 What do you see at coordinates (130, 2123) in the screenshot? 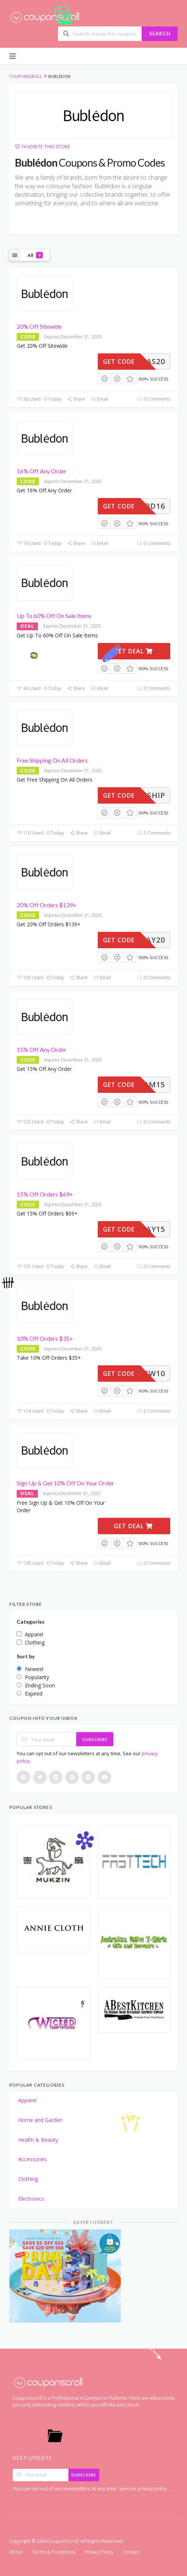
I see `indicates electrical discharge or power surge` at bounding box center [130, 2123].